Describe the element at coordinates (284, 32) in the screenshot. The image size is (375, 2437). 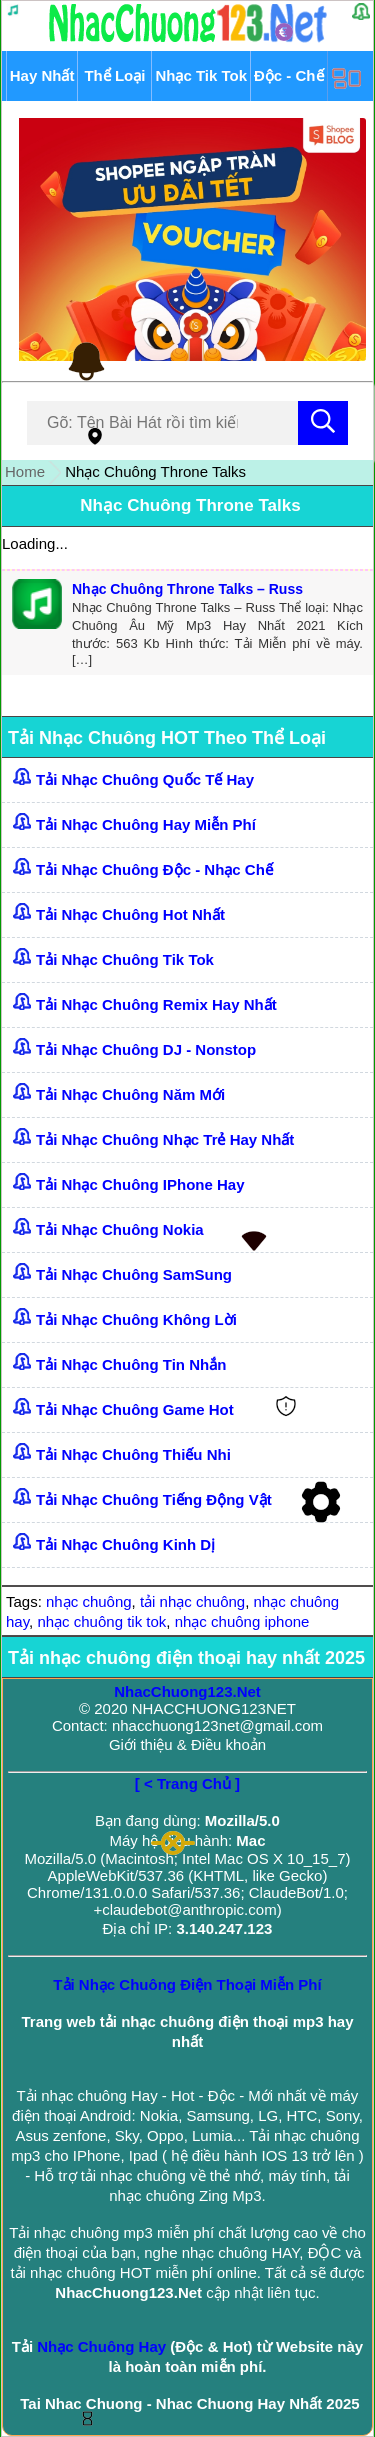
I see `view price or amount in euros` at that location.